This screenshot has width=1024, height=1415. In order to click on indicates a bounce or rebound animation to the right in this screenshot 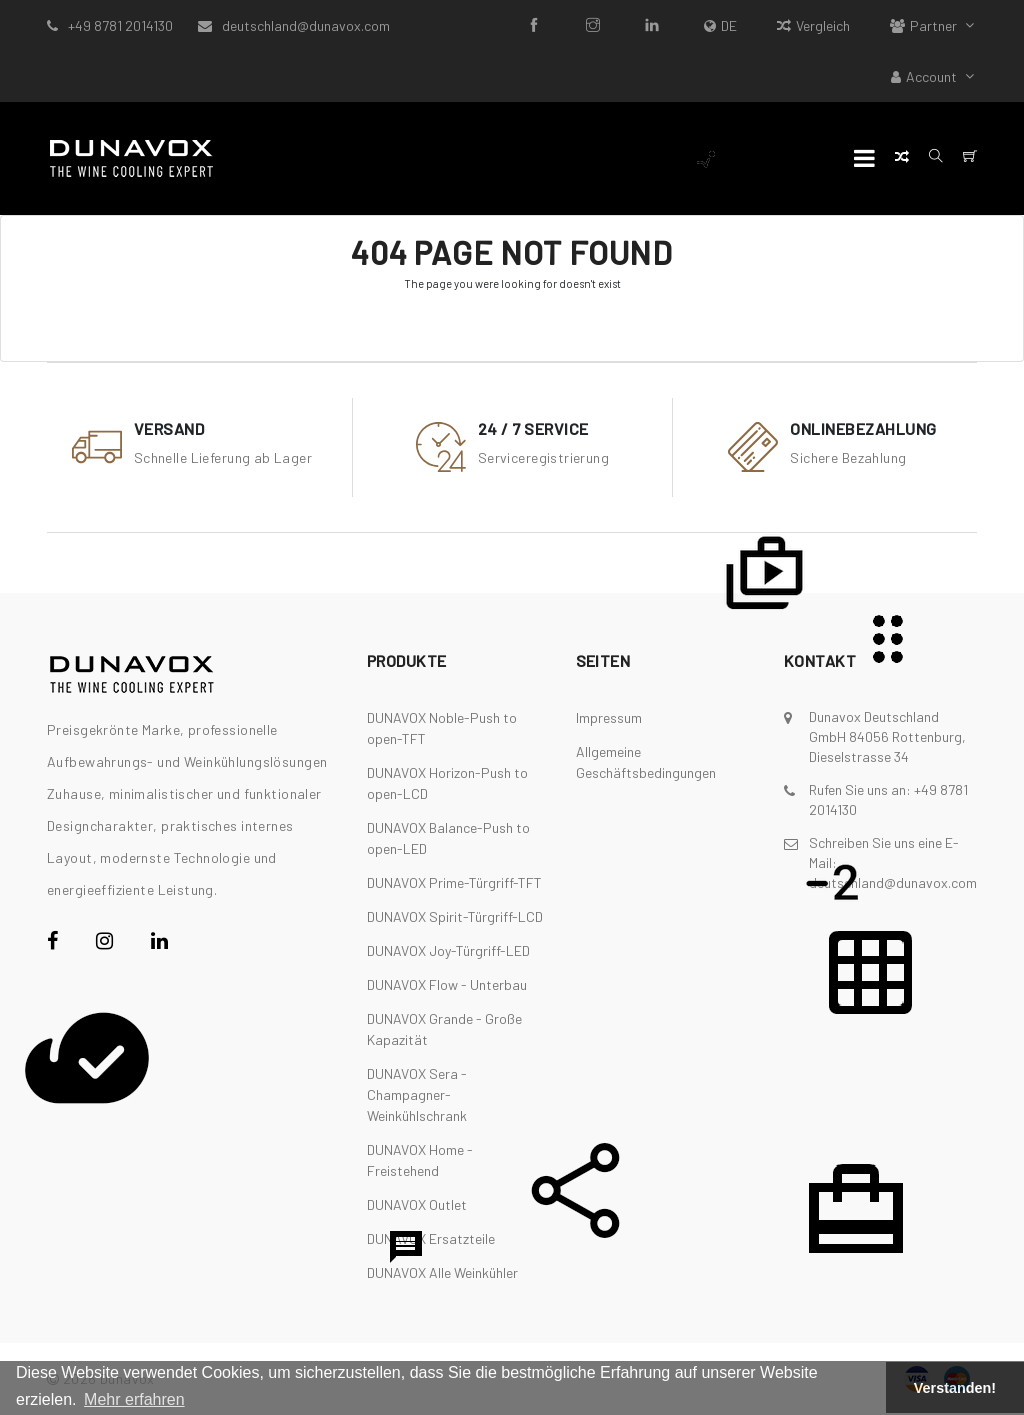, I will do `click(706, 159)`.